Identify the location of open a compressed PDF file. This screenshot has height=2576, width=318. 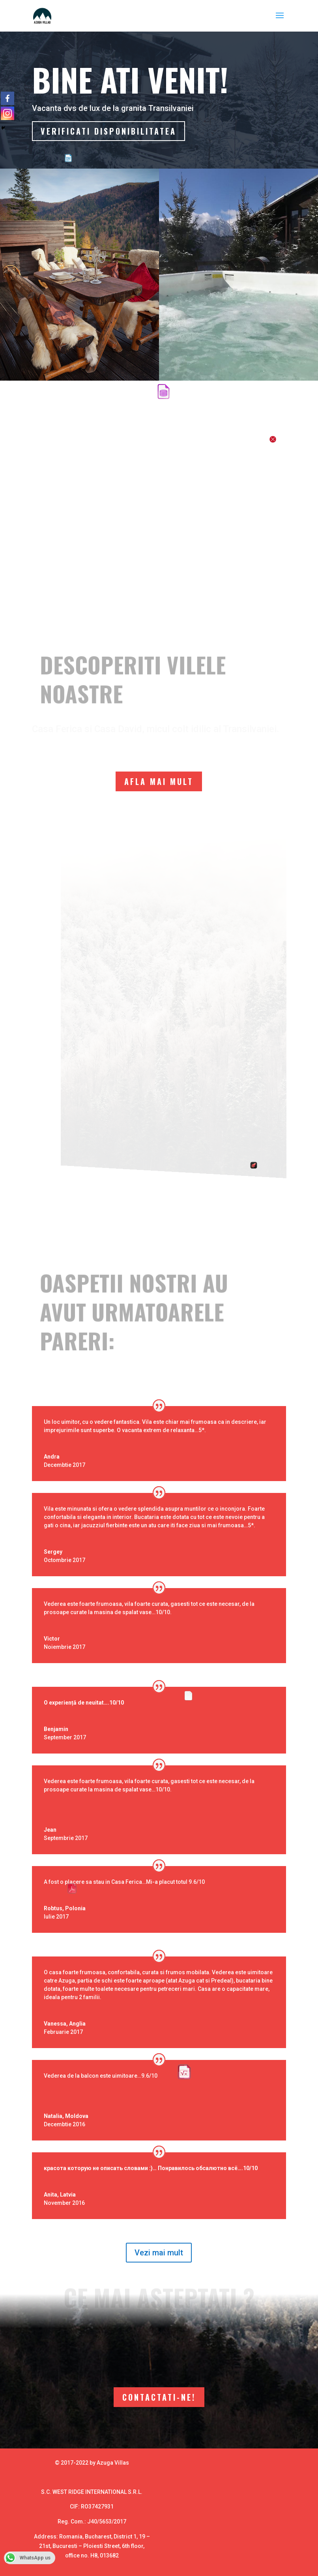
(72, 1888).